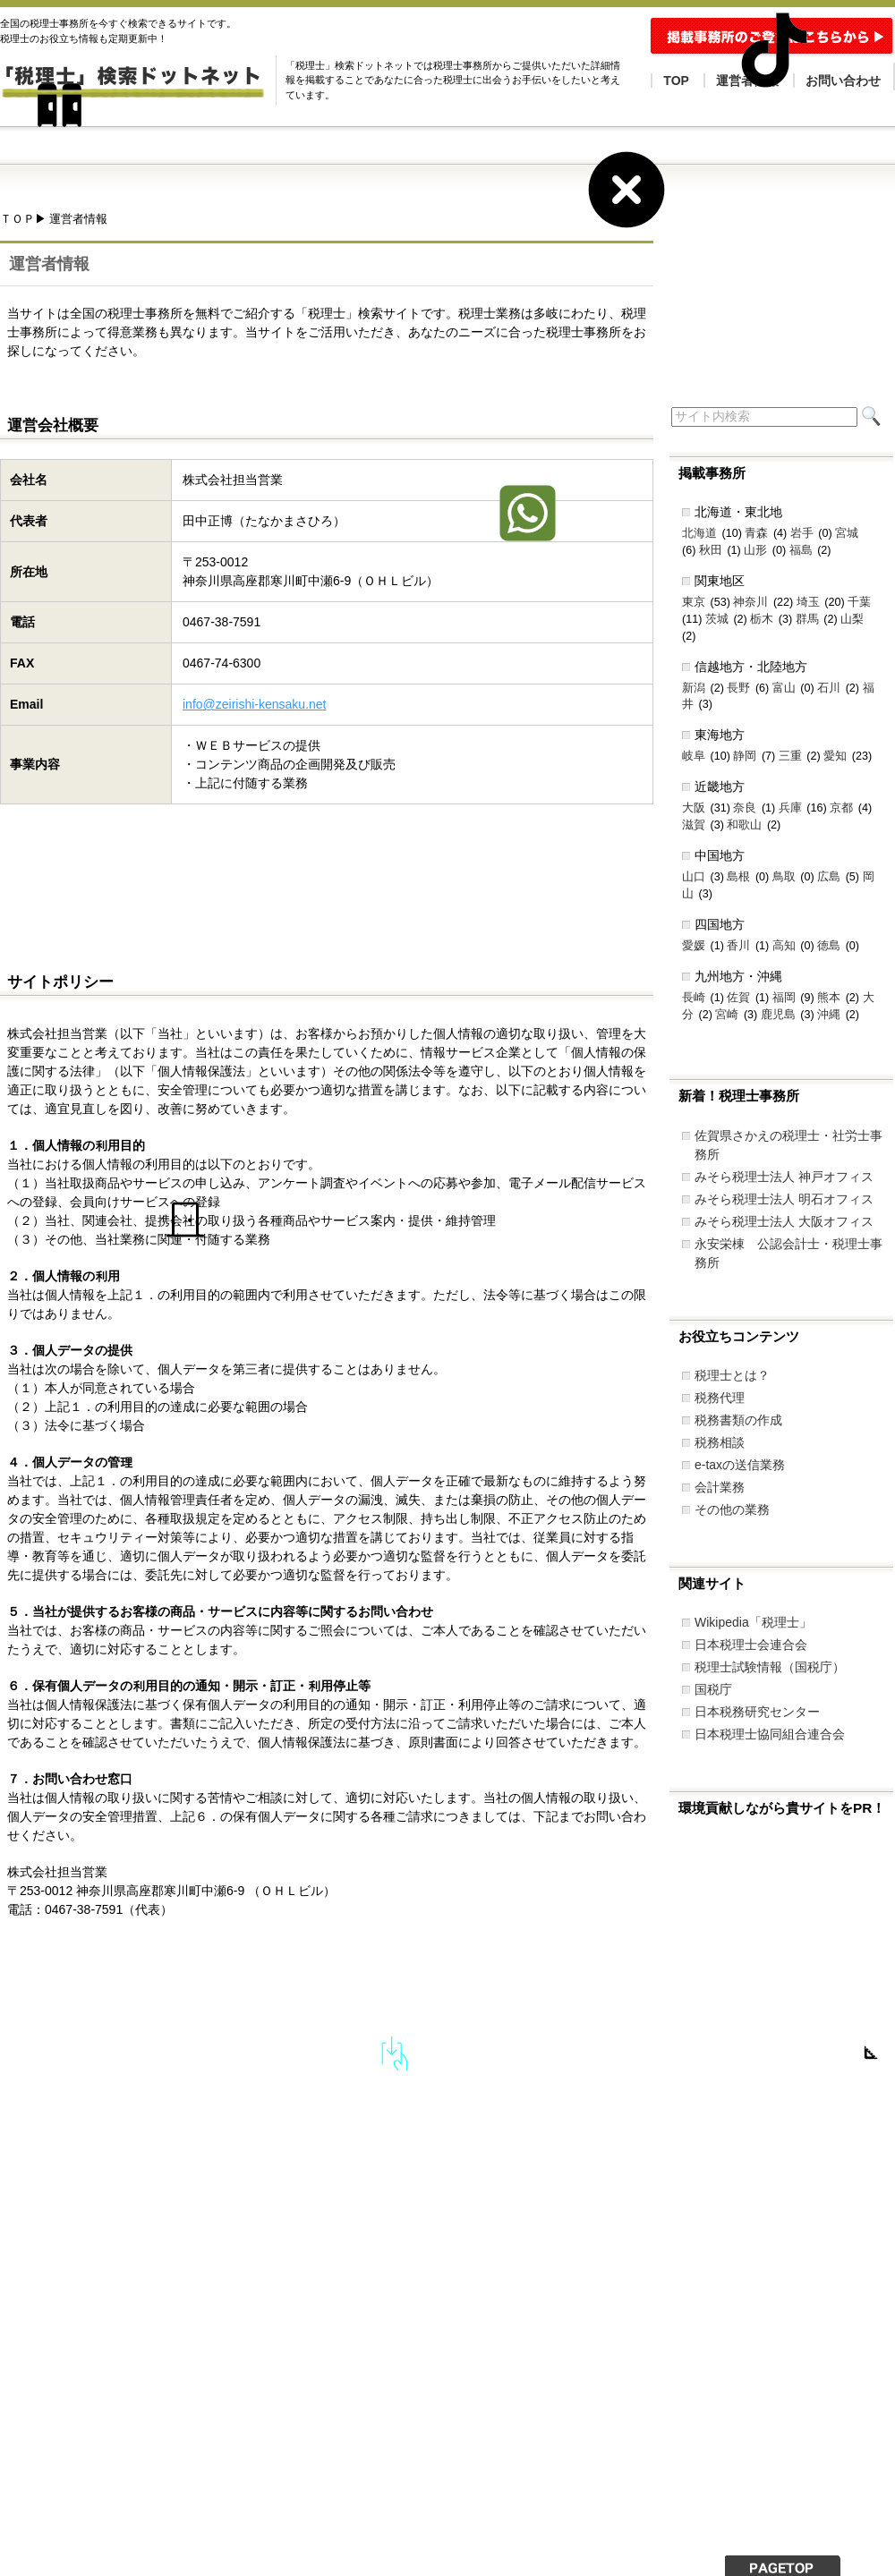 This screenshot has height=2576, width=895. What do you see at coordinates (527, 513) in the screenshot?
I see `open WhatsApp messaging app` at bounding box center [527, 513].